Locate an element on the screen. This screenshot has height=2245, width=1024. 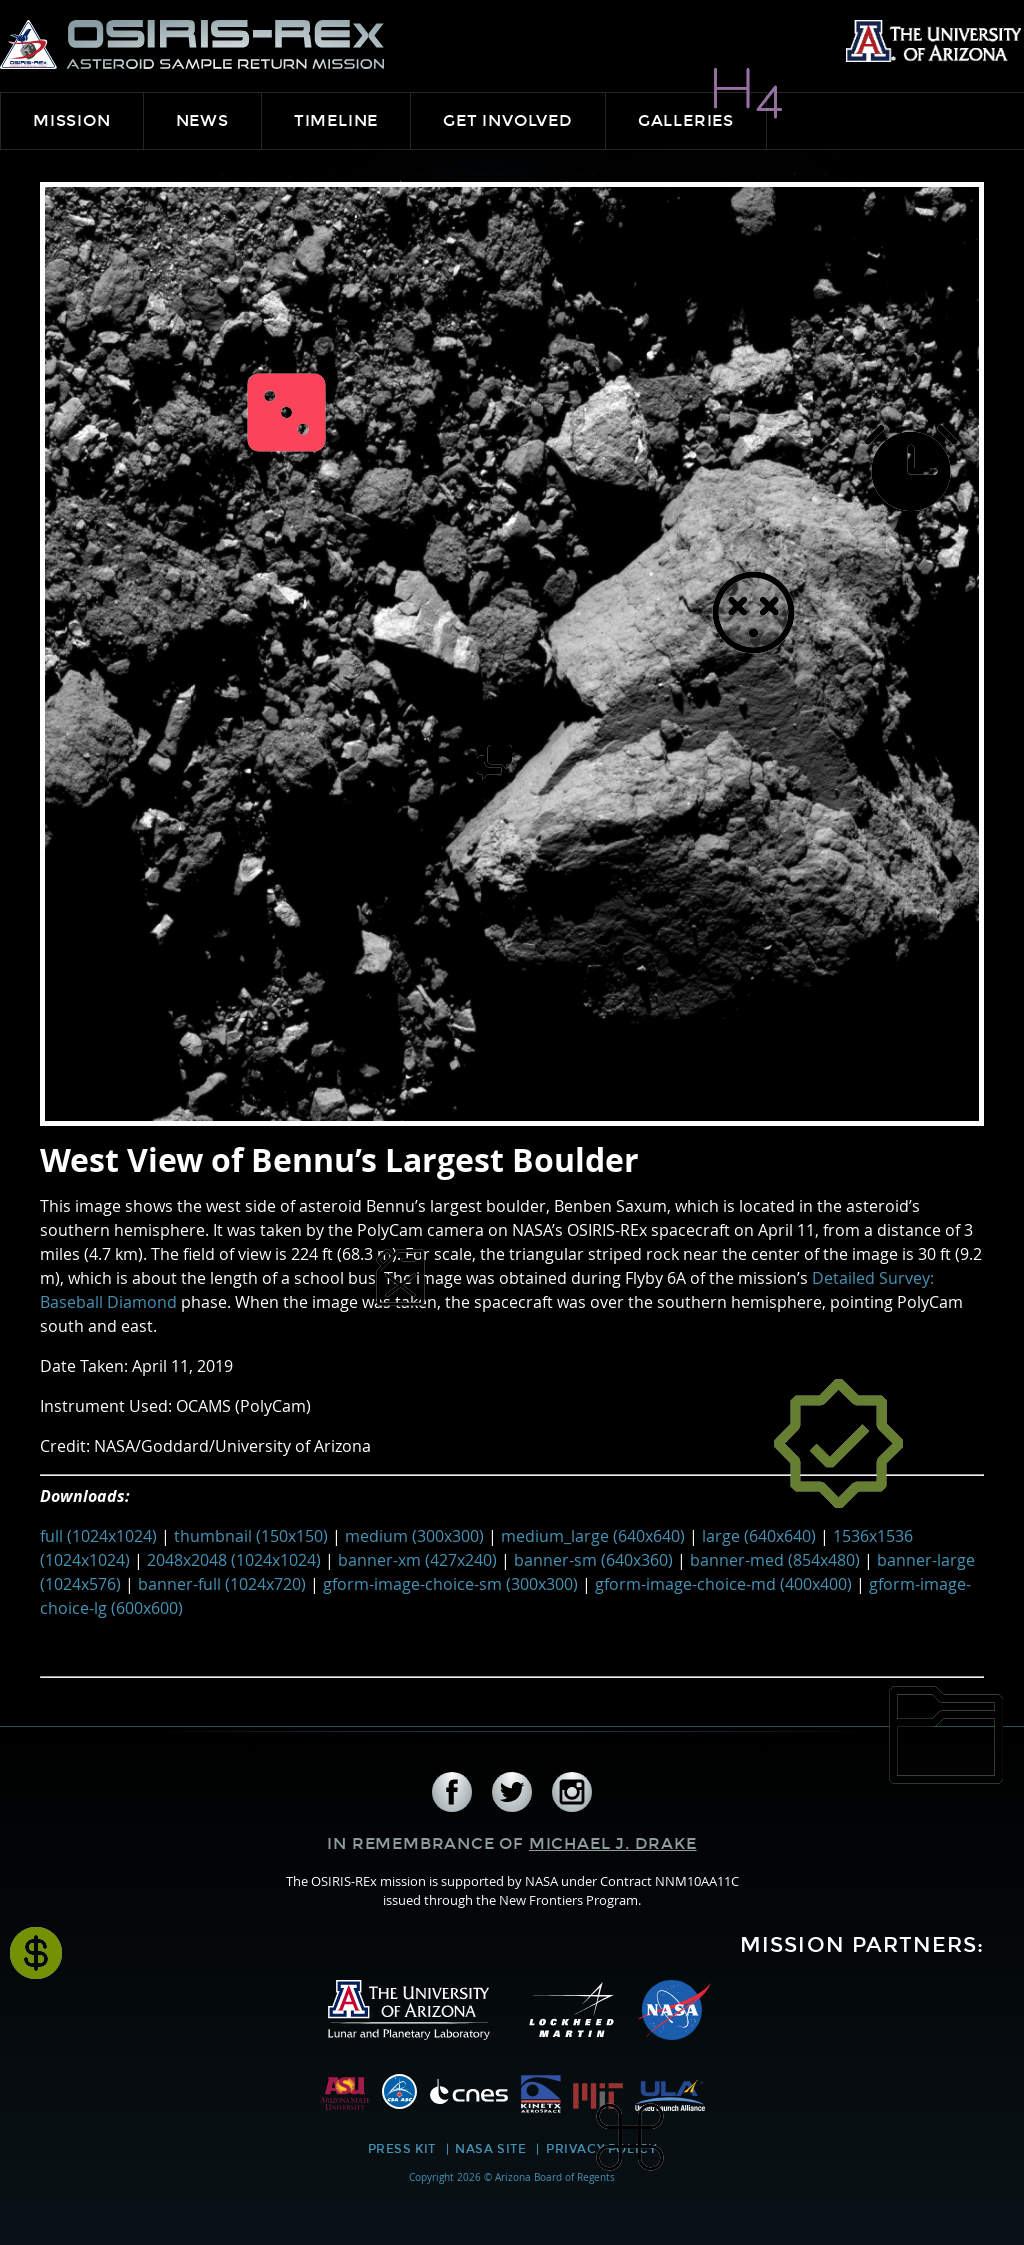
open conversations or messages is located at coordinates (494, 762).